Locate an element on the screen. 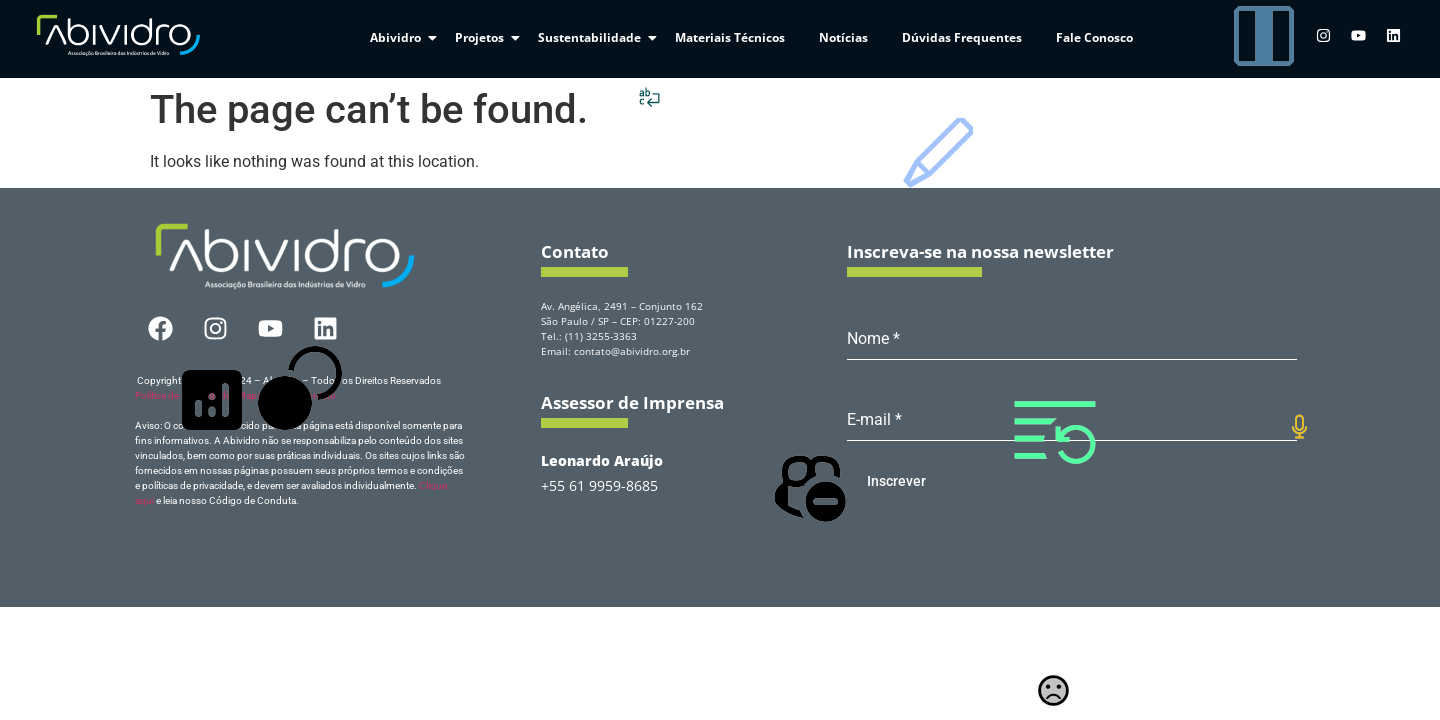 This screenshot has width=1440, height=720. restart the current debug frame is located at coordinates (1055, 430).